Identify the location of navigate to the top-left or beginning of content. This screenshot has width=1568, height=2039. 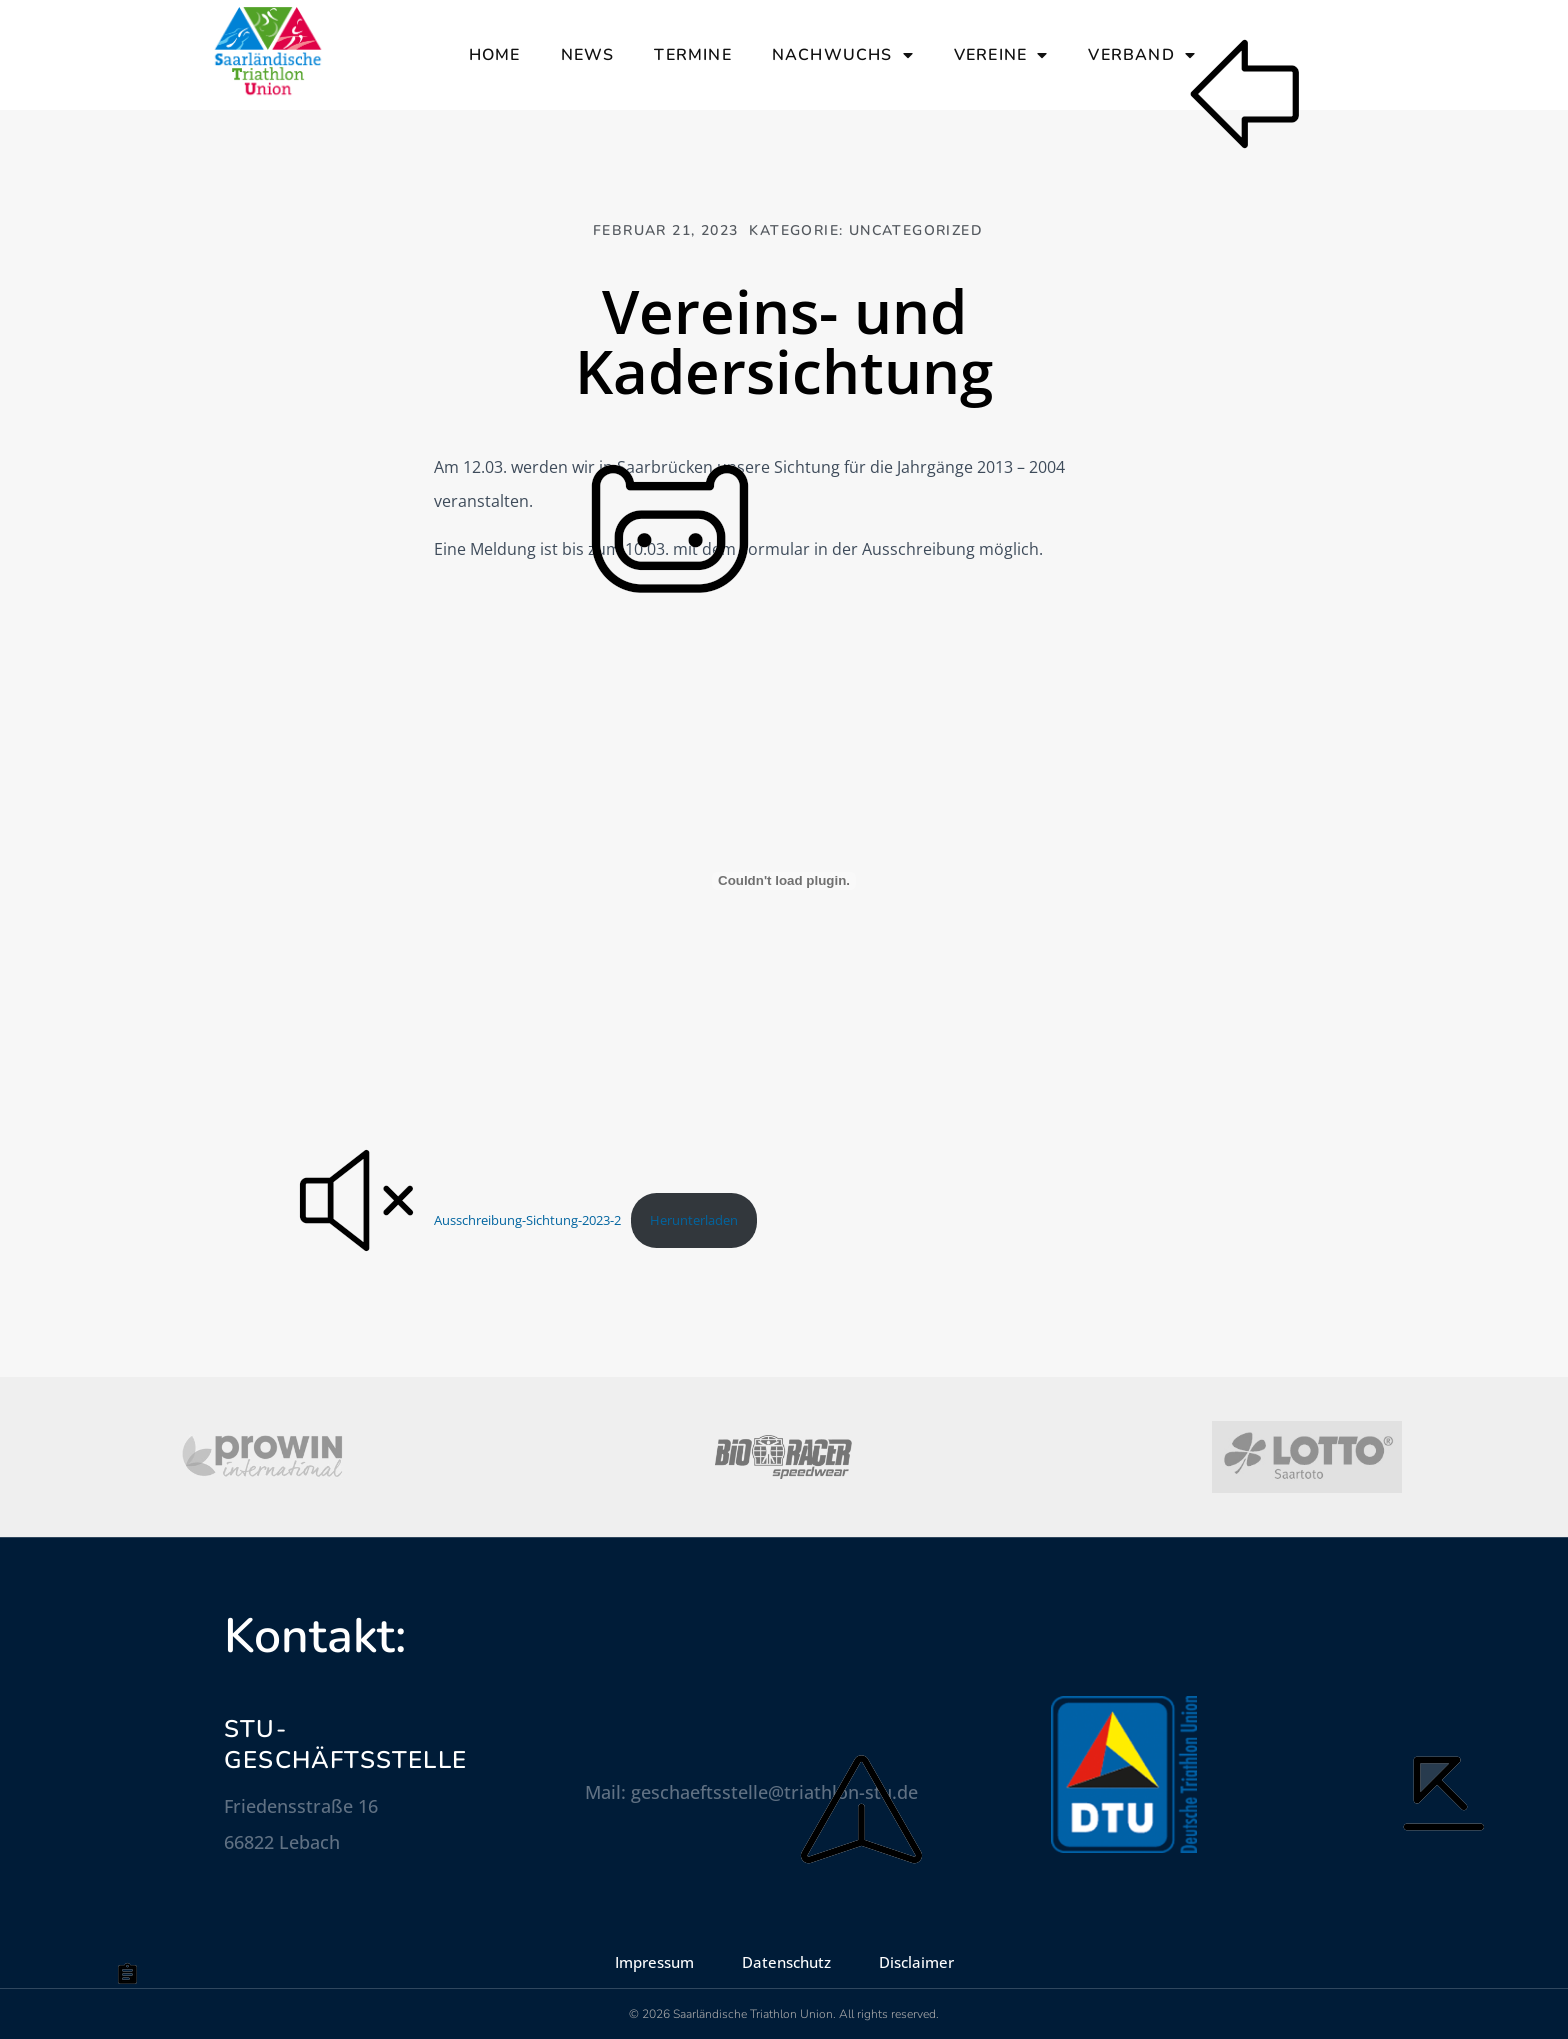
(1440, 1793).